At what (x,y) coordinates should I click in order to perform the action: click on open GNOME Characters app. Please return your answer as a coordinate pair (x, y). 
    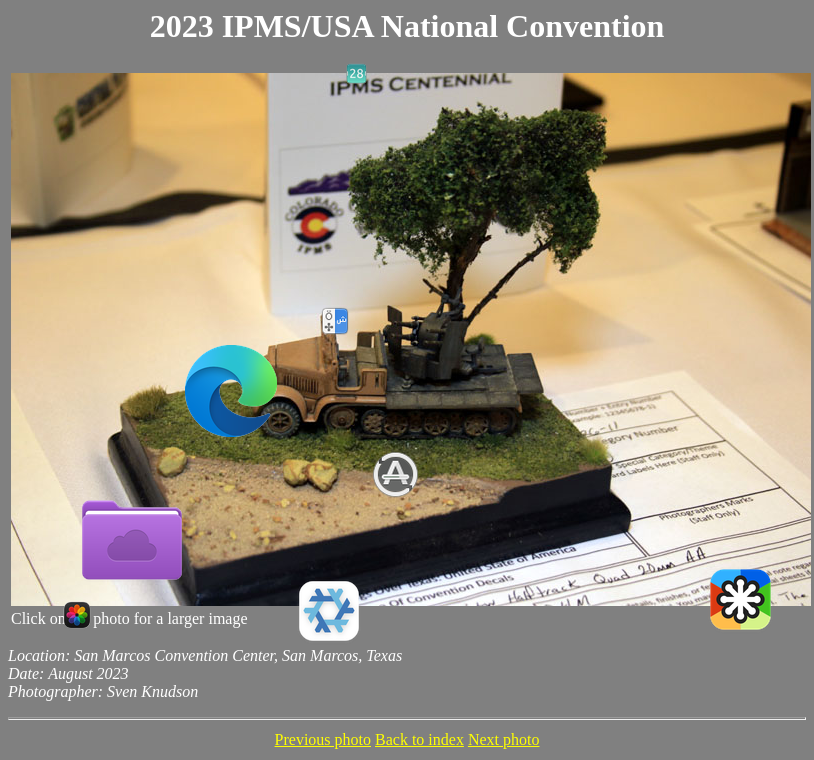
    Looking at the image, I should click on (335, 321).